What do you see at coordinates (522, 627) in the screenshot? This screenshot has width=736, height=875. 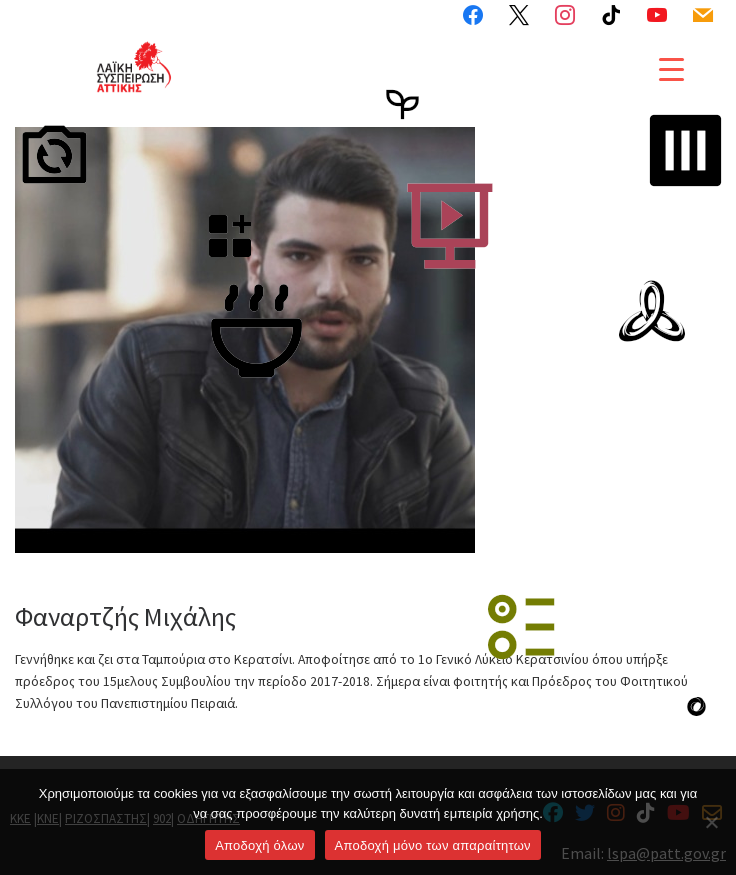 I see `select an option from a list` at bounding box center [522, 627].